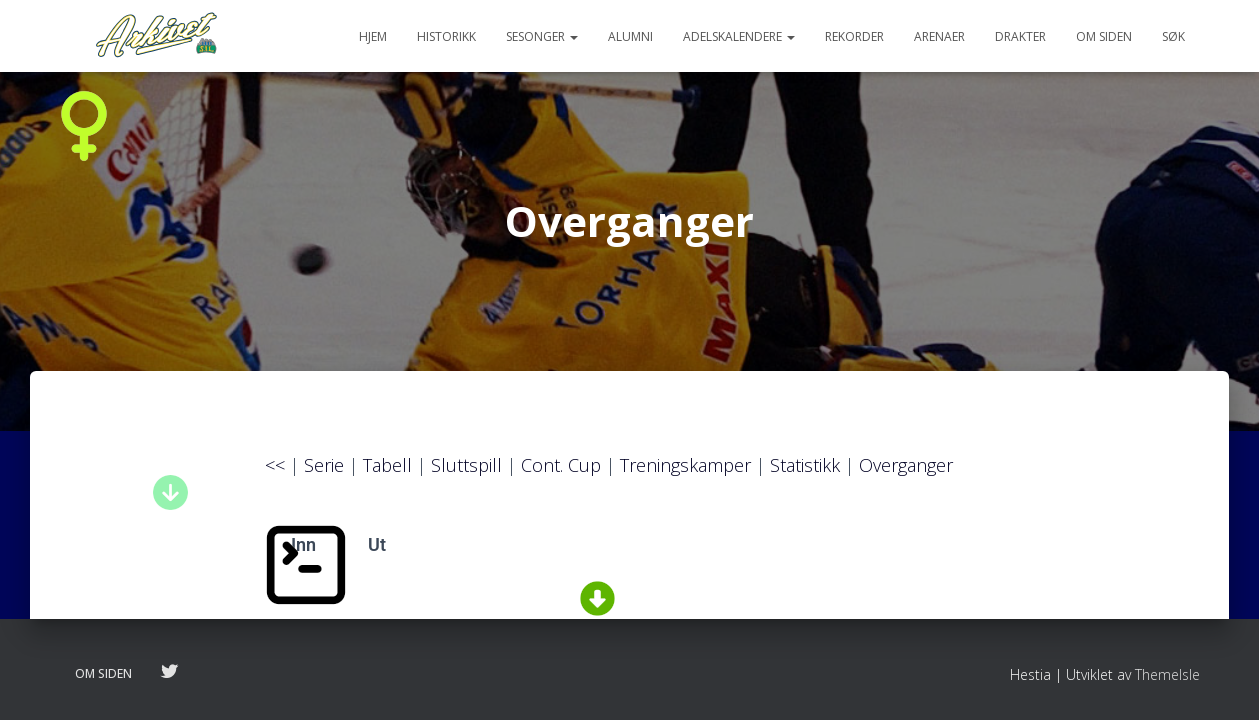  I want to click on indicates female gender option, so click(84, 124).